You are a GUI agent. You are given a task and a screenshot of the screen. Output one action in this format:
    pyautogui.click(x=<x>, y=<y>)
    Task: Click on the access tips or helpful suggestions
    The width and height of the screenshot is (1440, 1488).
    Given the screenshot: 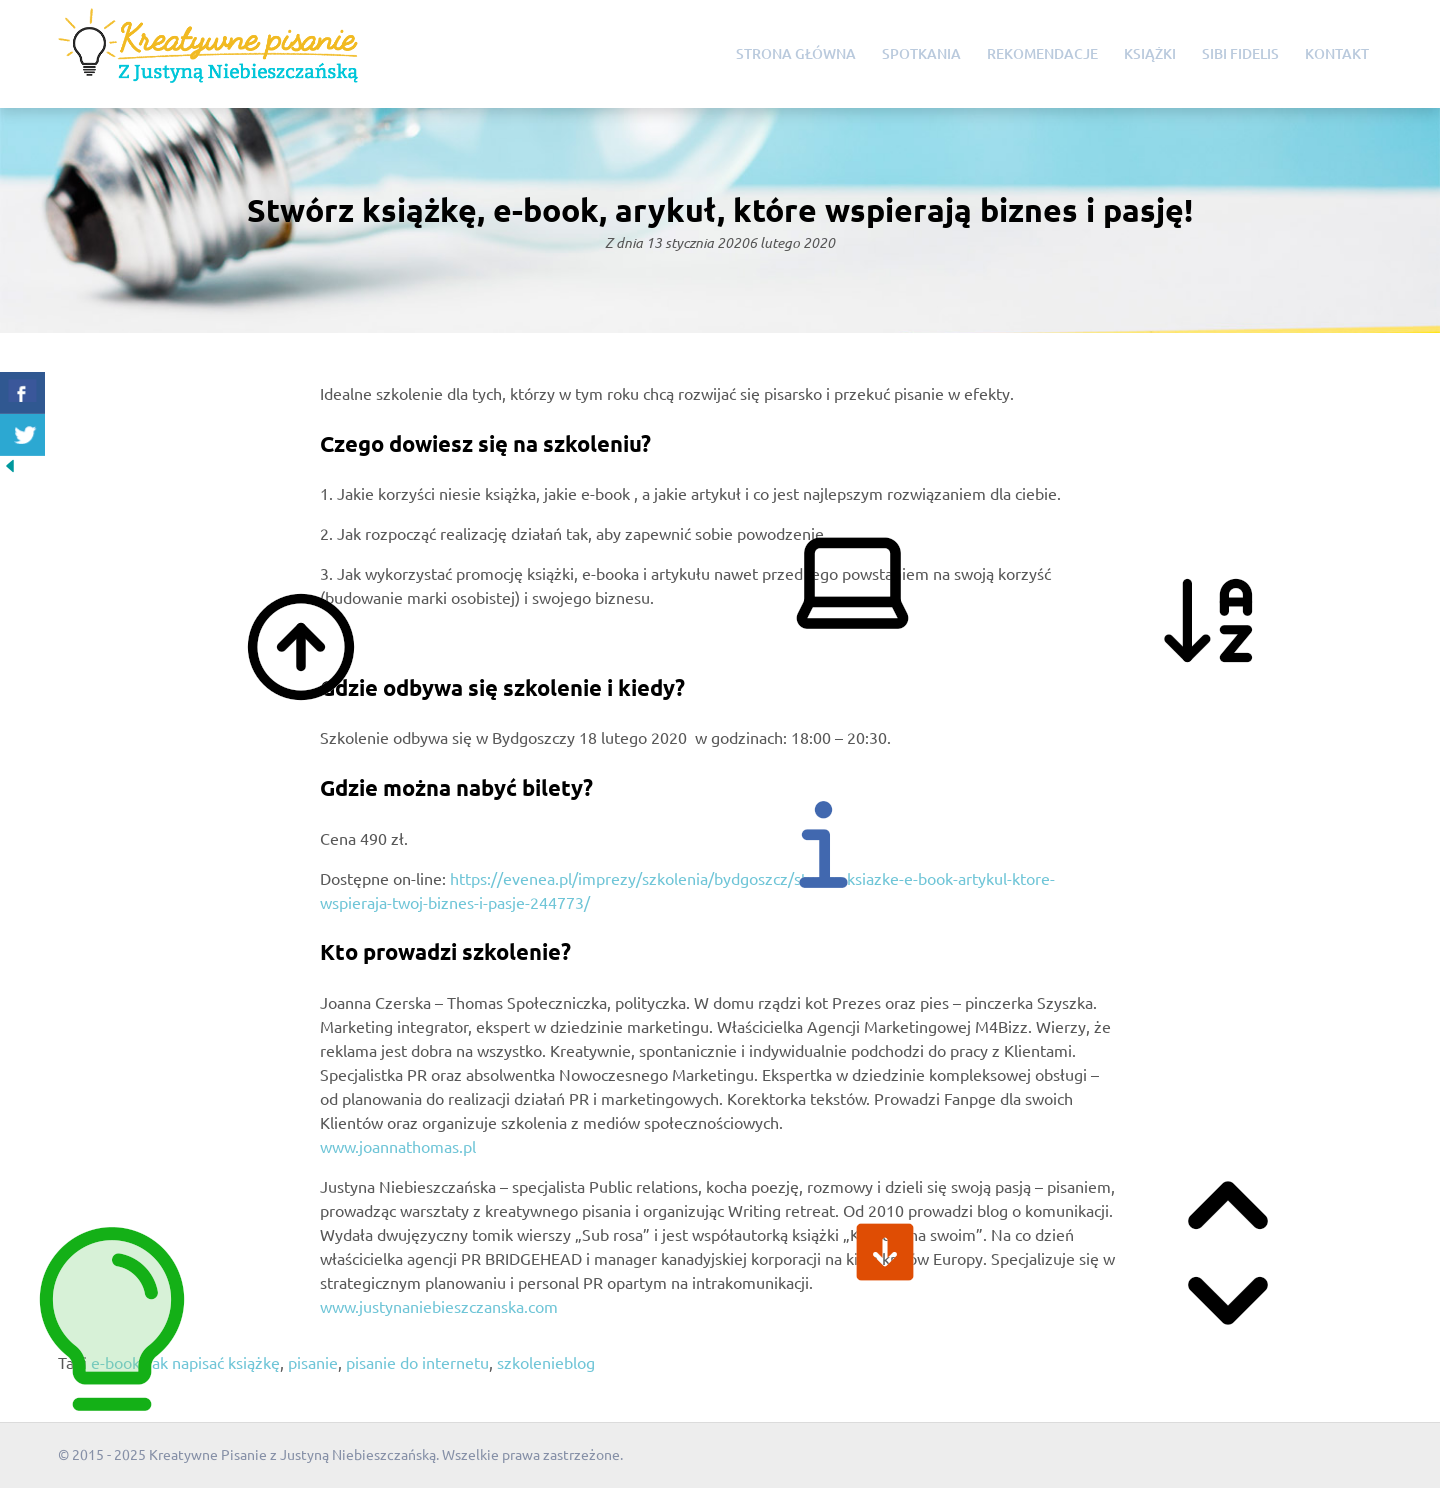 What is the action you would take?
    pyautogui.click(x=112, y=1319)
    